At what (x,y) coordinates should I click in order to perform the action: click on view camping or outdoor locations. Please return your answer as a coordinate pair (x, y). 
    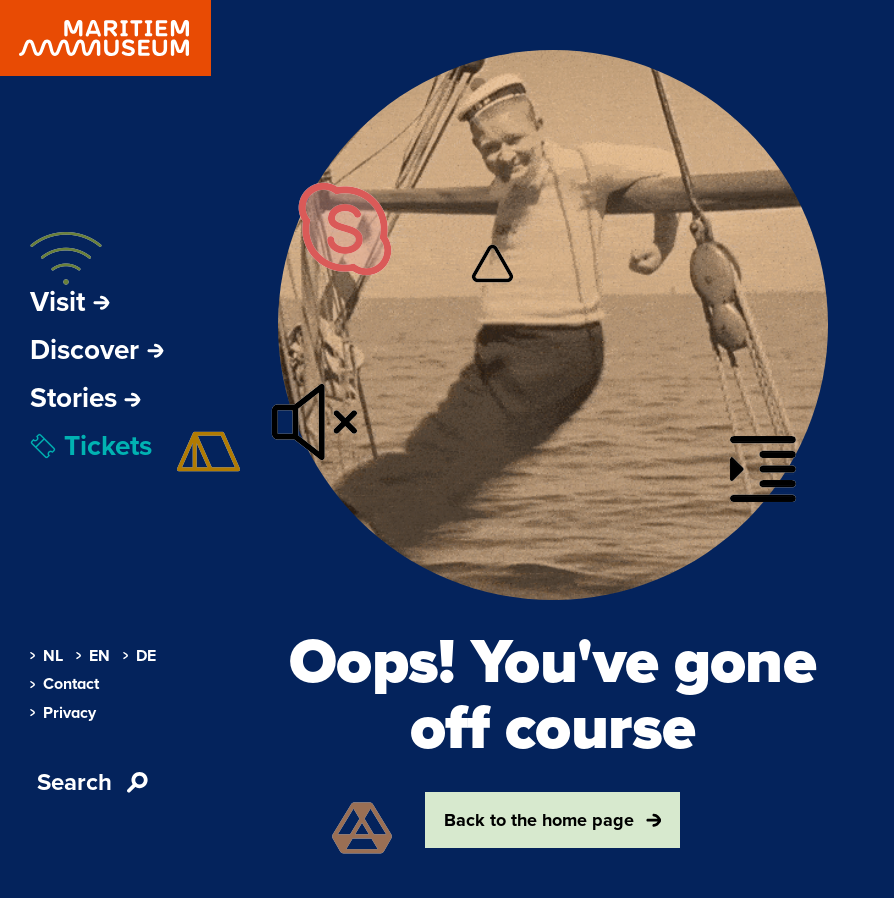
    Looking at the image, I should click on (208, 453).